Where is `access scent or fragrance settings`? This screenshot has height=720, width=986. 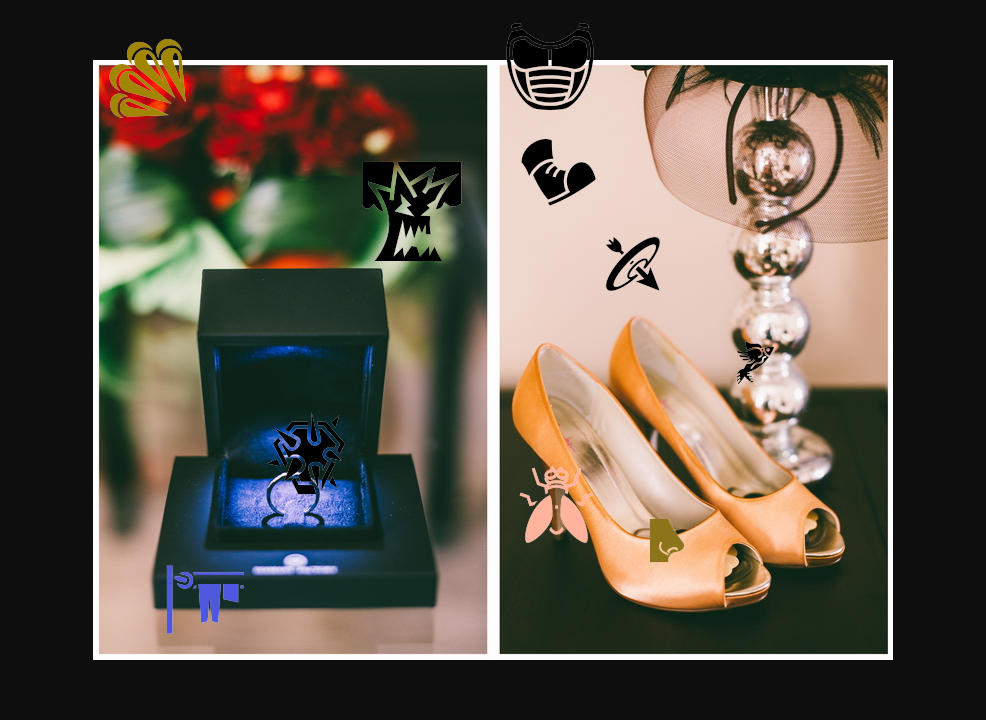
access scent or fragrance settings is located at coordinates (671, 540).